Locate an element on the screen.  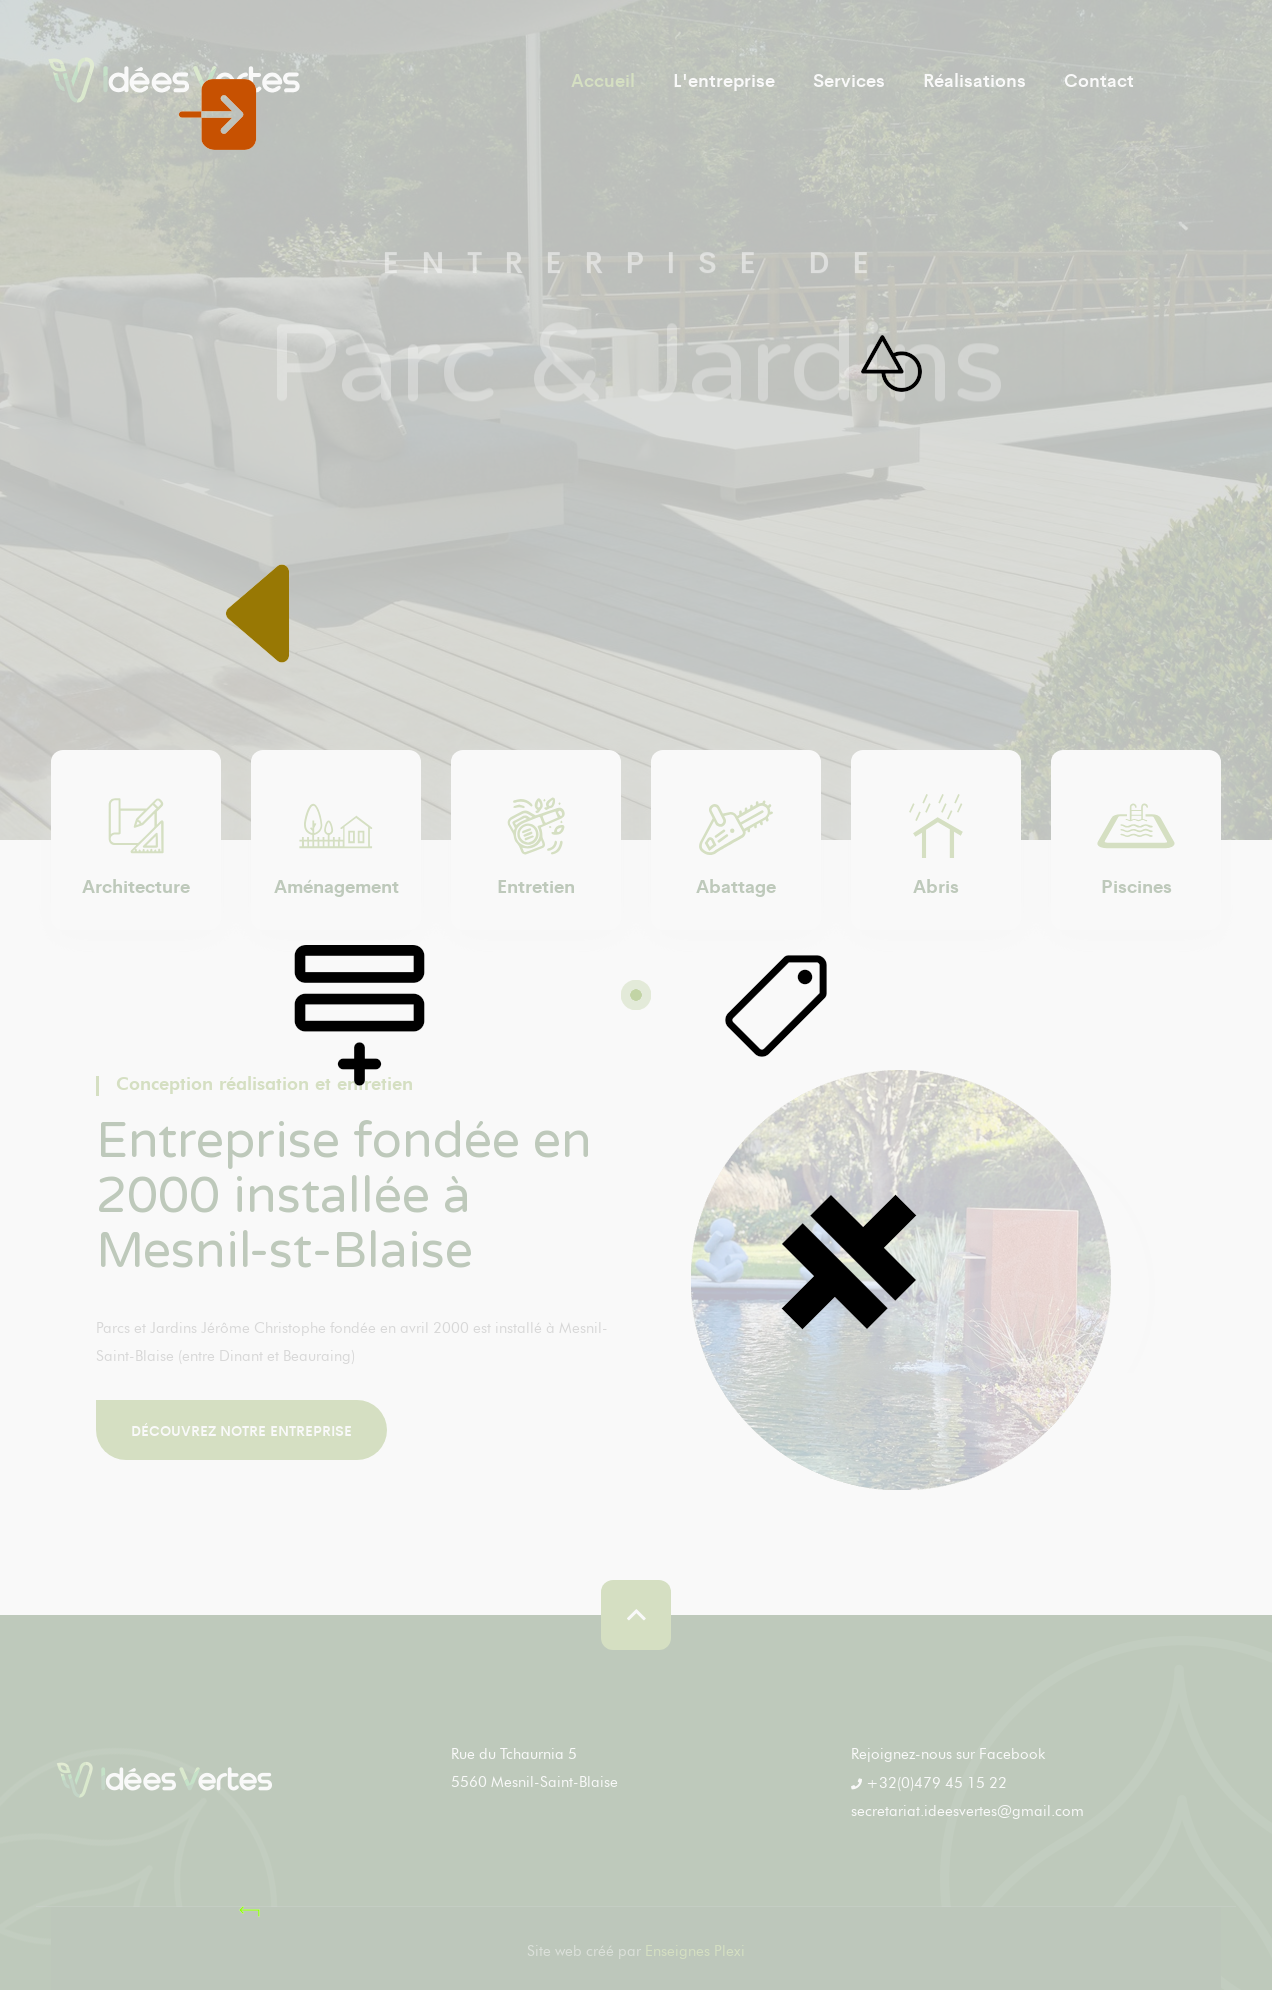
go back to the previous screen is located at coordinates (257, 613).